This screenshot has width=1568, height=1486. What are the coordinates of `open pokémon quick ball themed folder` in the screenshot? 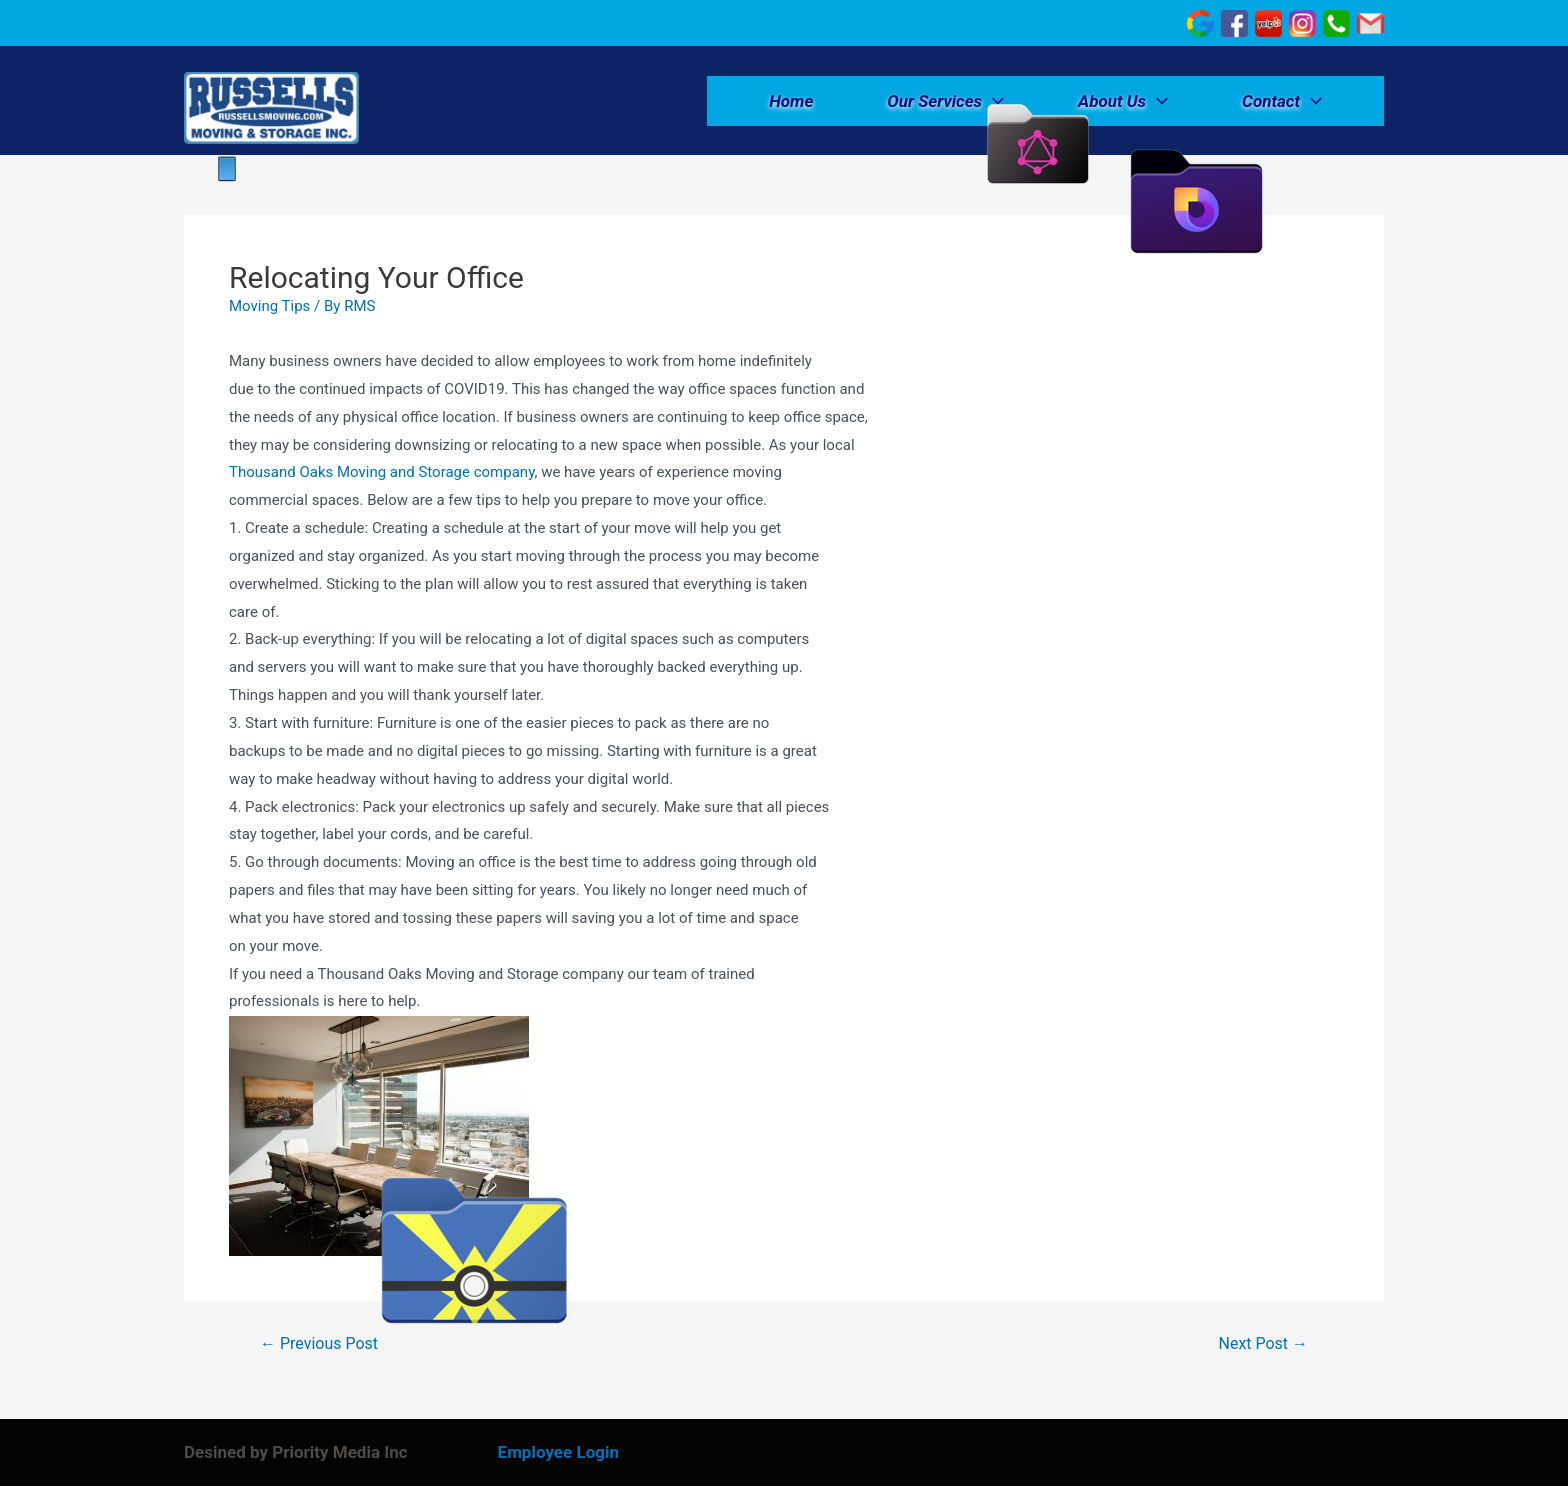 It's located at (473, 1255).